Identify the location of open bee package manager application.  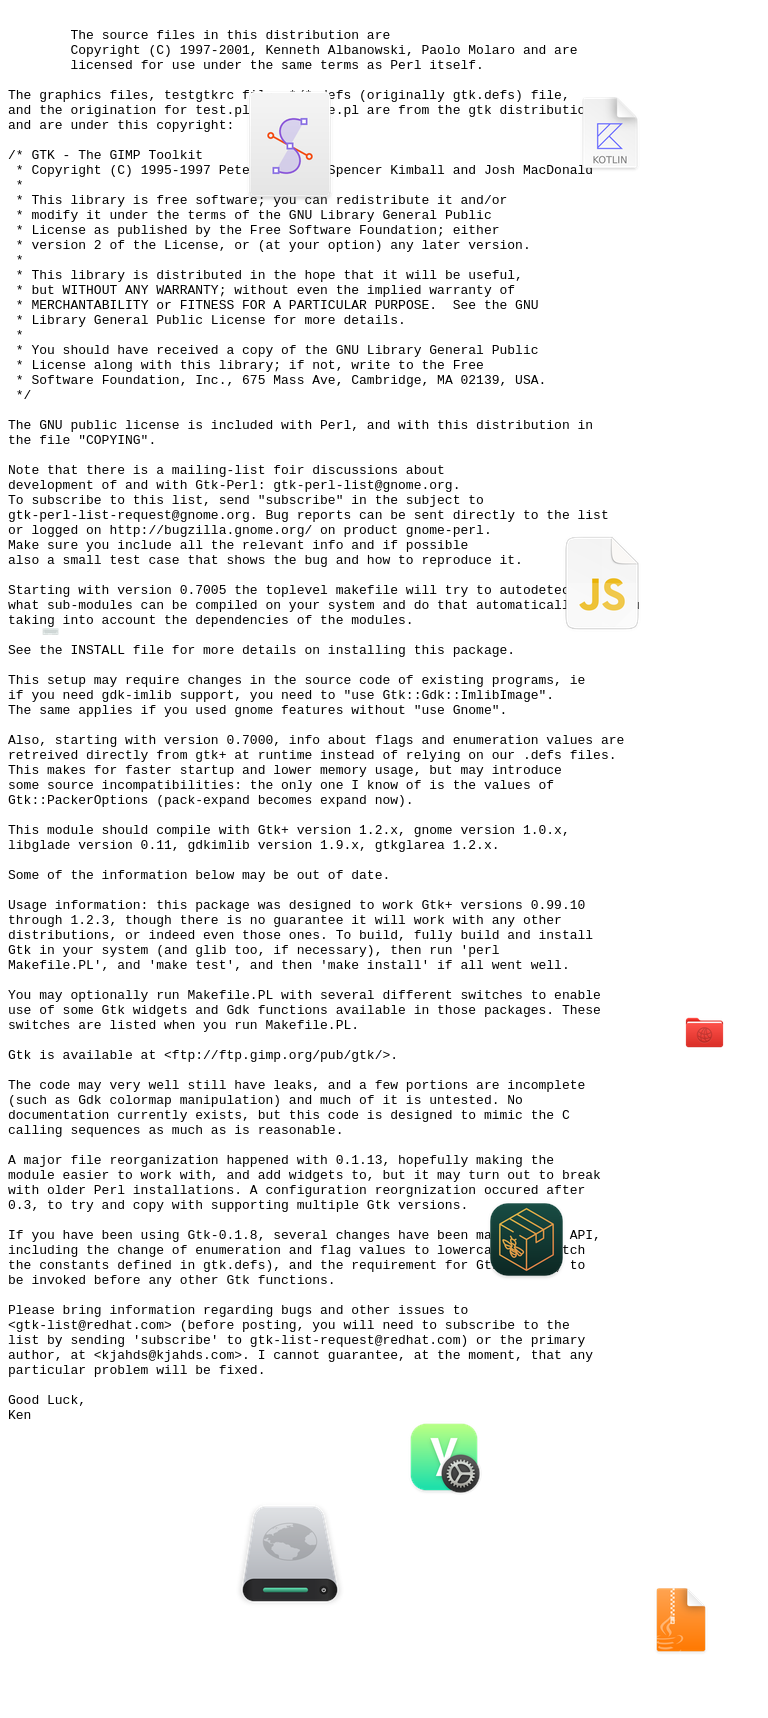
(526, 1239).